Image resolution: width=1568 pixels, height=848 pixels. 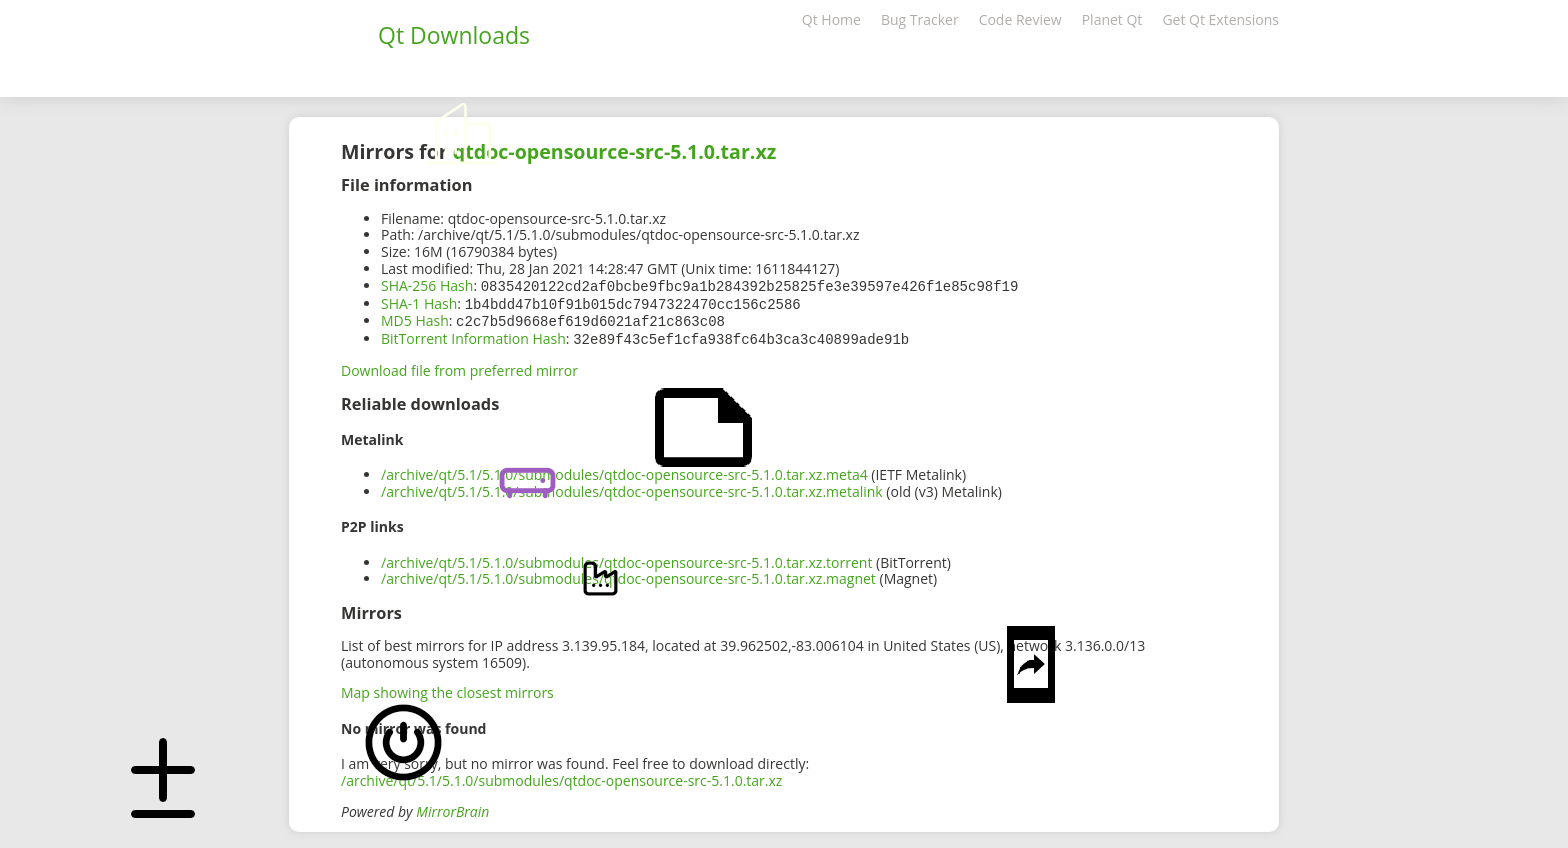 What do you see at coordinates (163, 778) in the screenshot?
I see `view differences between file versions` at bounding box center [163, 778].